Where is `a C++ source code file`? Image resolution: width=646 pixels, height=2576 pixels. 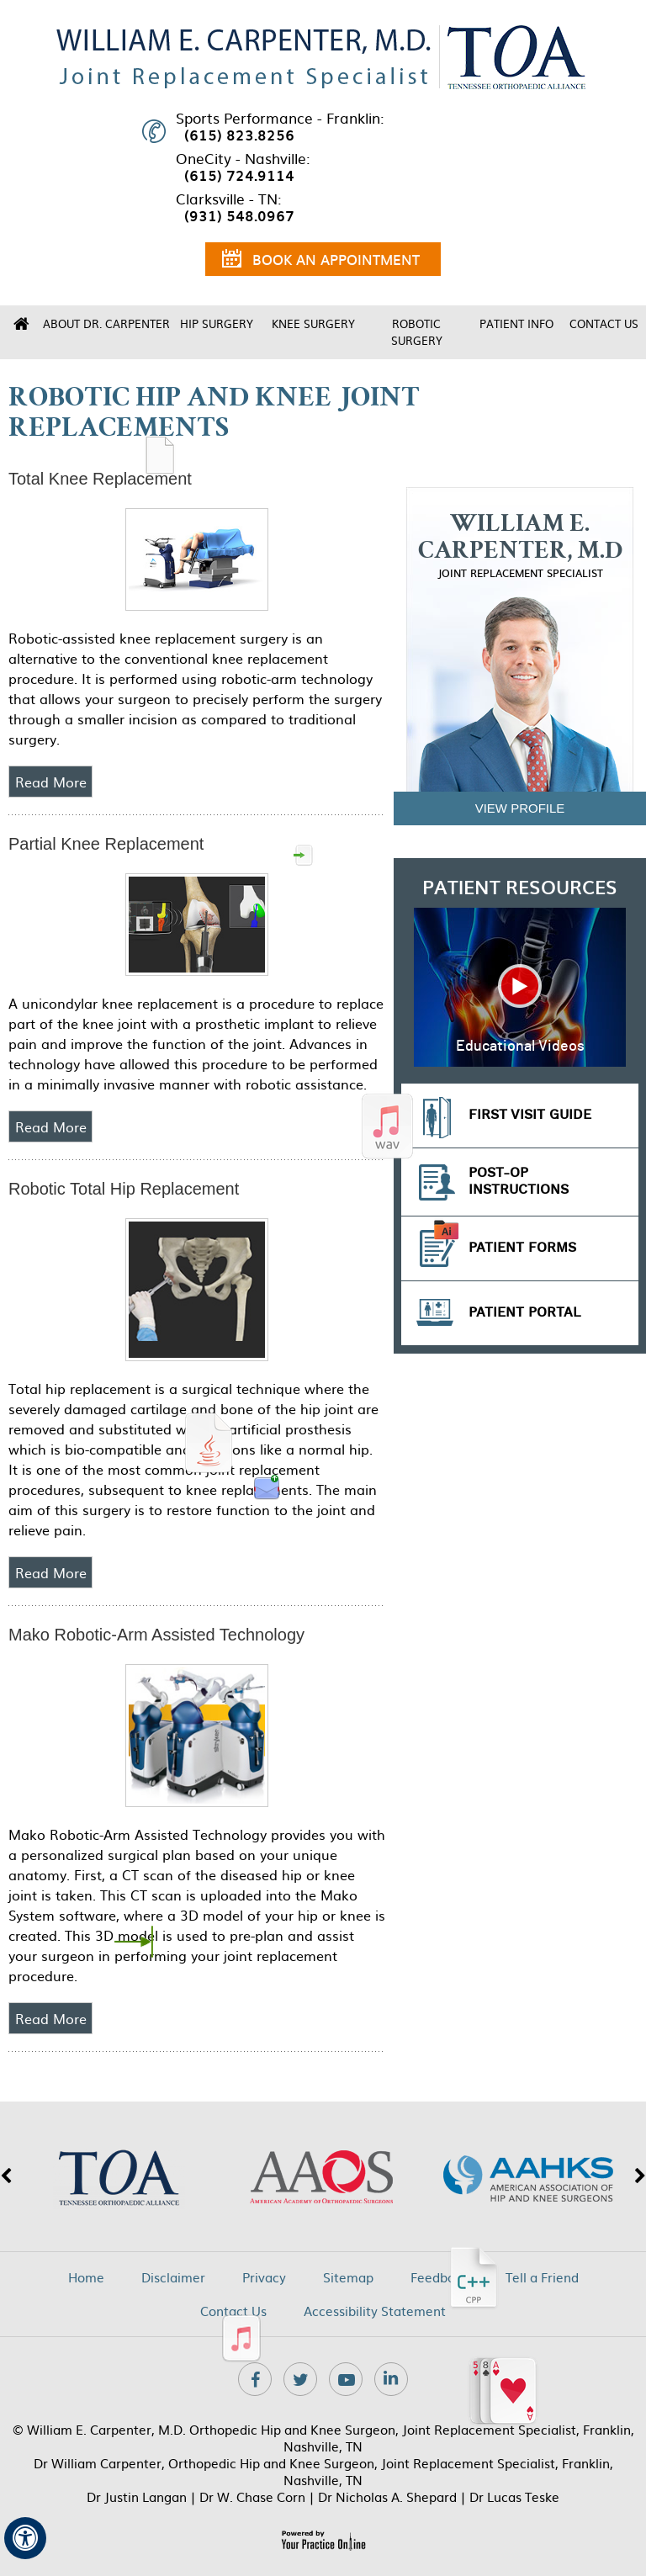 a C++ source code file is located at coordinates (474, 2278).